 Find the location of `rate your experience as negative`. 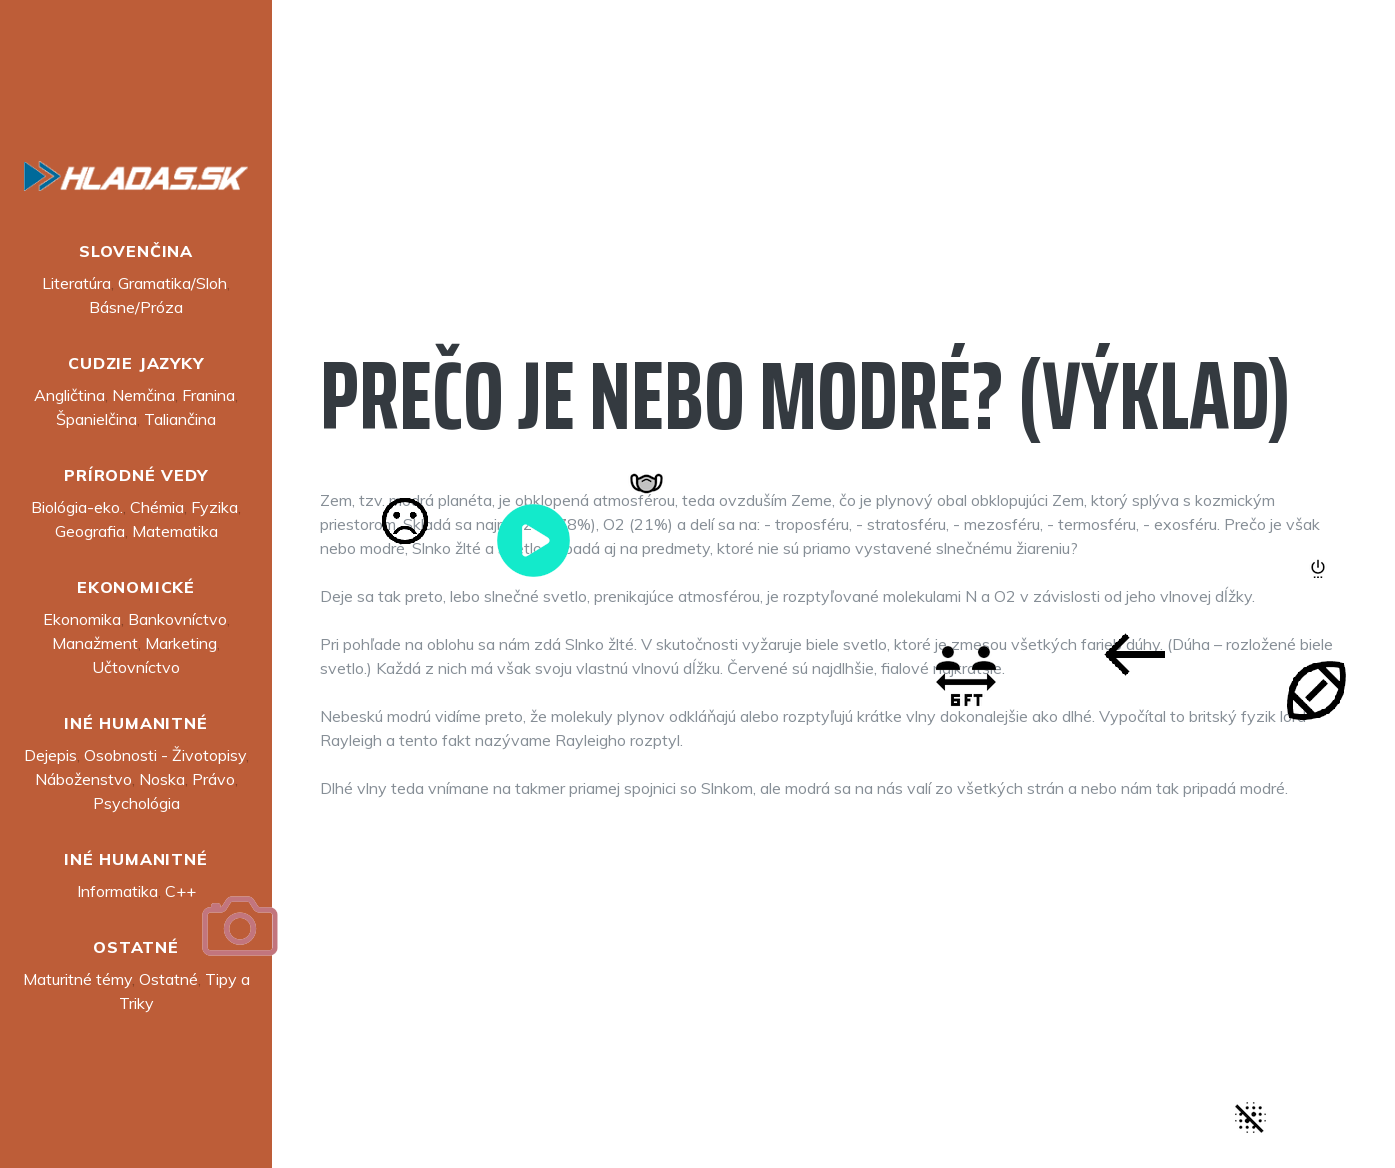

rate your experience as negative is located at coordinates (405, 521).